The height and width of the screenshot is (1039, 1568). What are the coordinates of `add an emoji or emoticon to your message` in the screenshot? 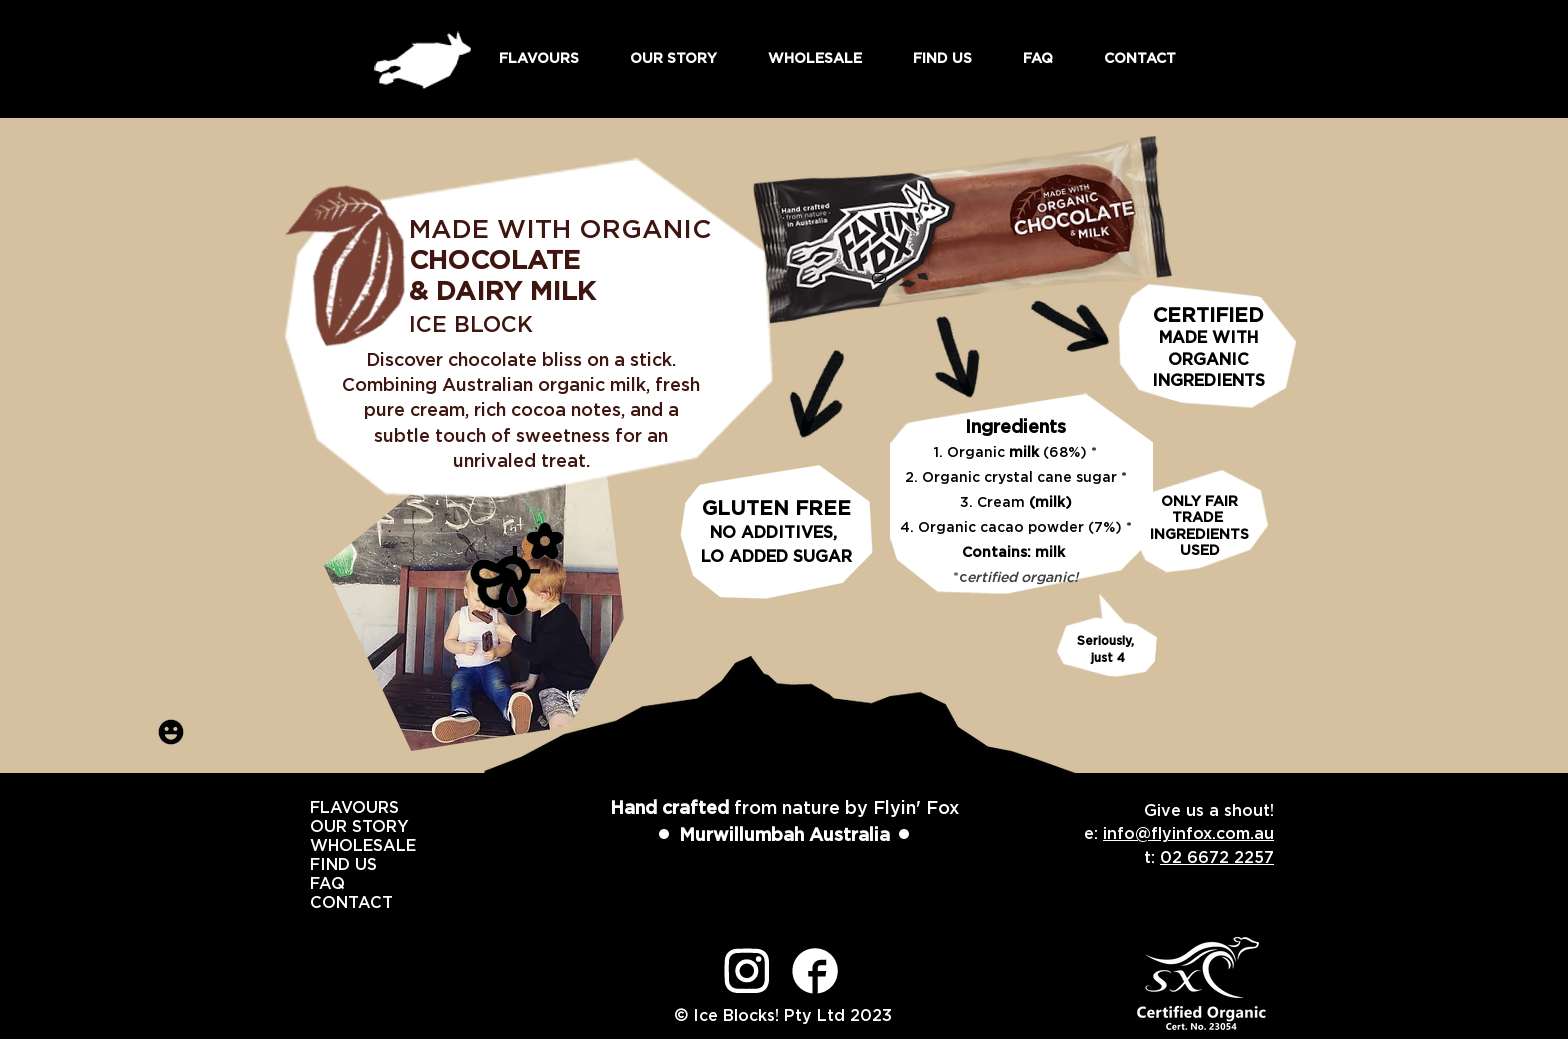 It's located at (171, 732).